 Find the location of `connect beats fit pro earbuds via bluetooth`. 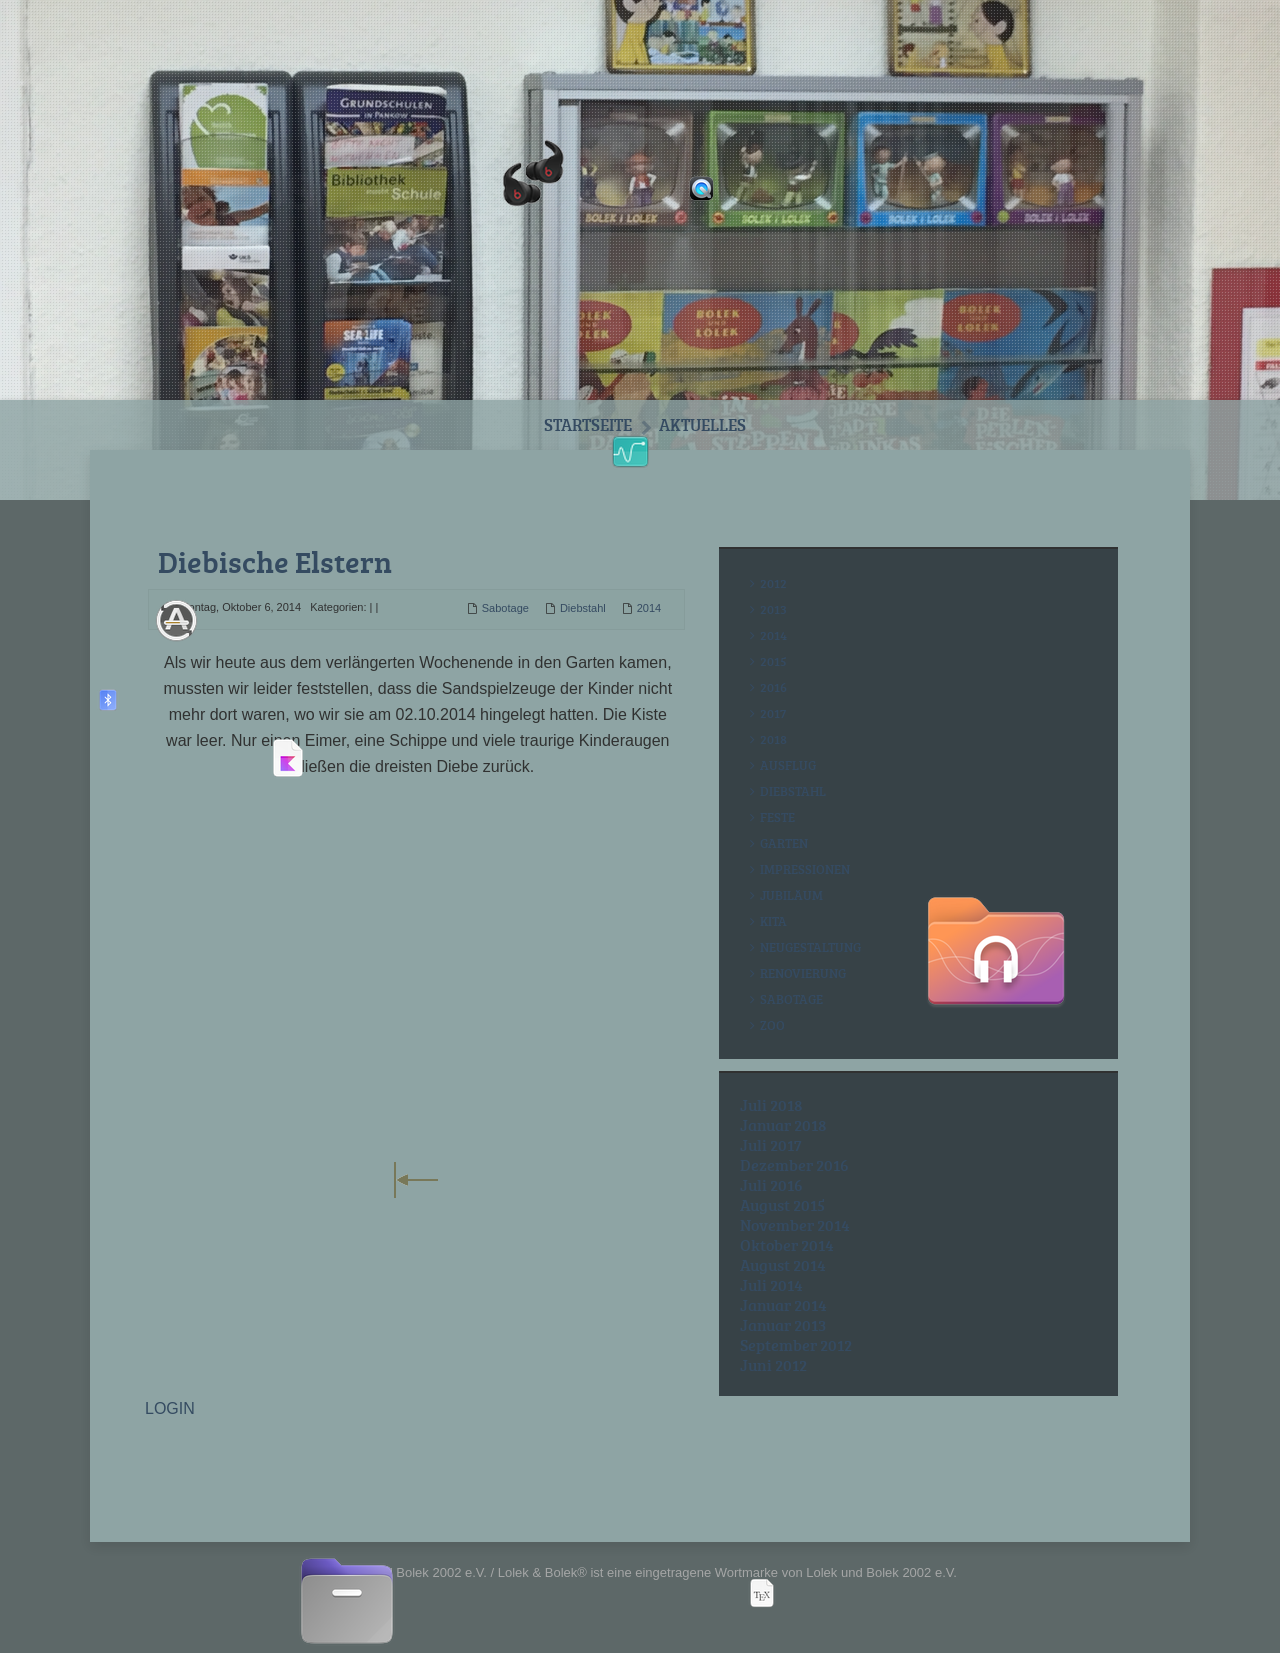

connect beats fit pro earbuds via bluetooth is located at coordinates (533, 174).